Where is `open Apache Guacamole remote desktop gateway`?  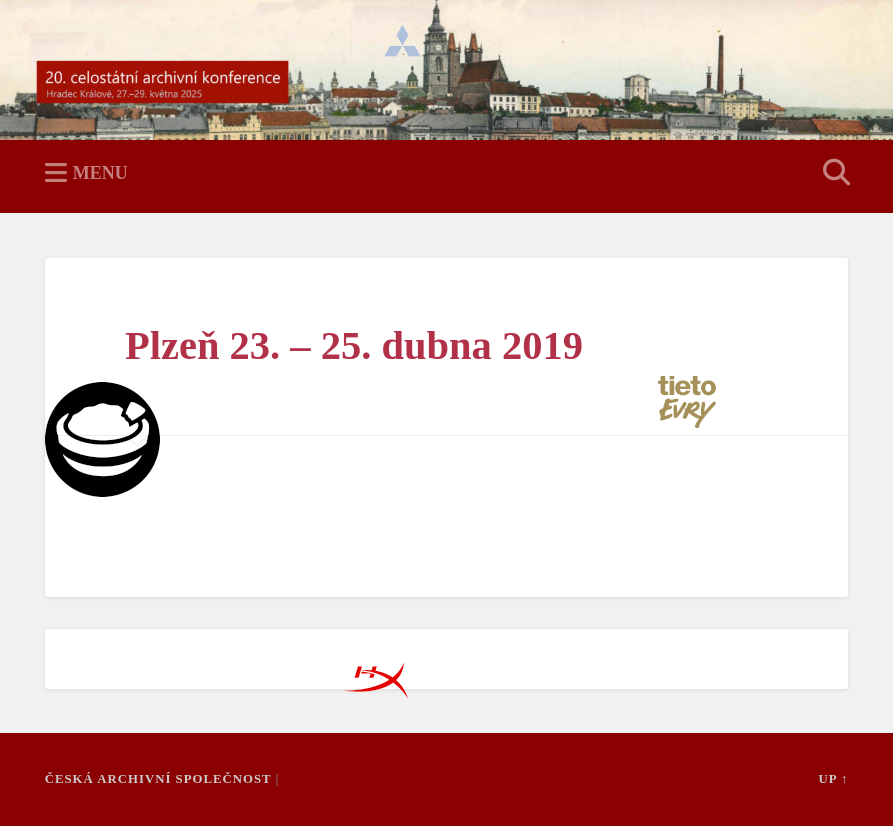 open Apache Guacamole remote desktop gateway is located at coordinates (102, 439).